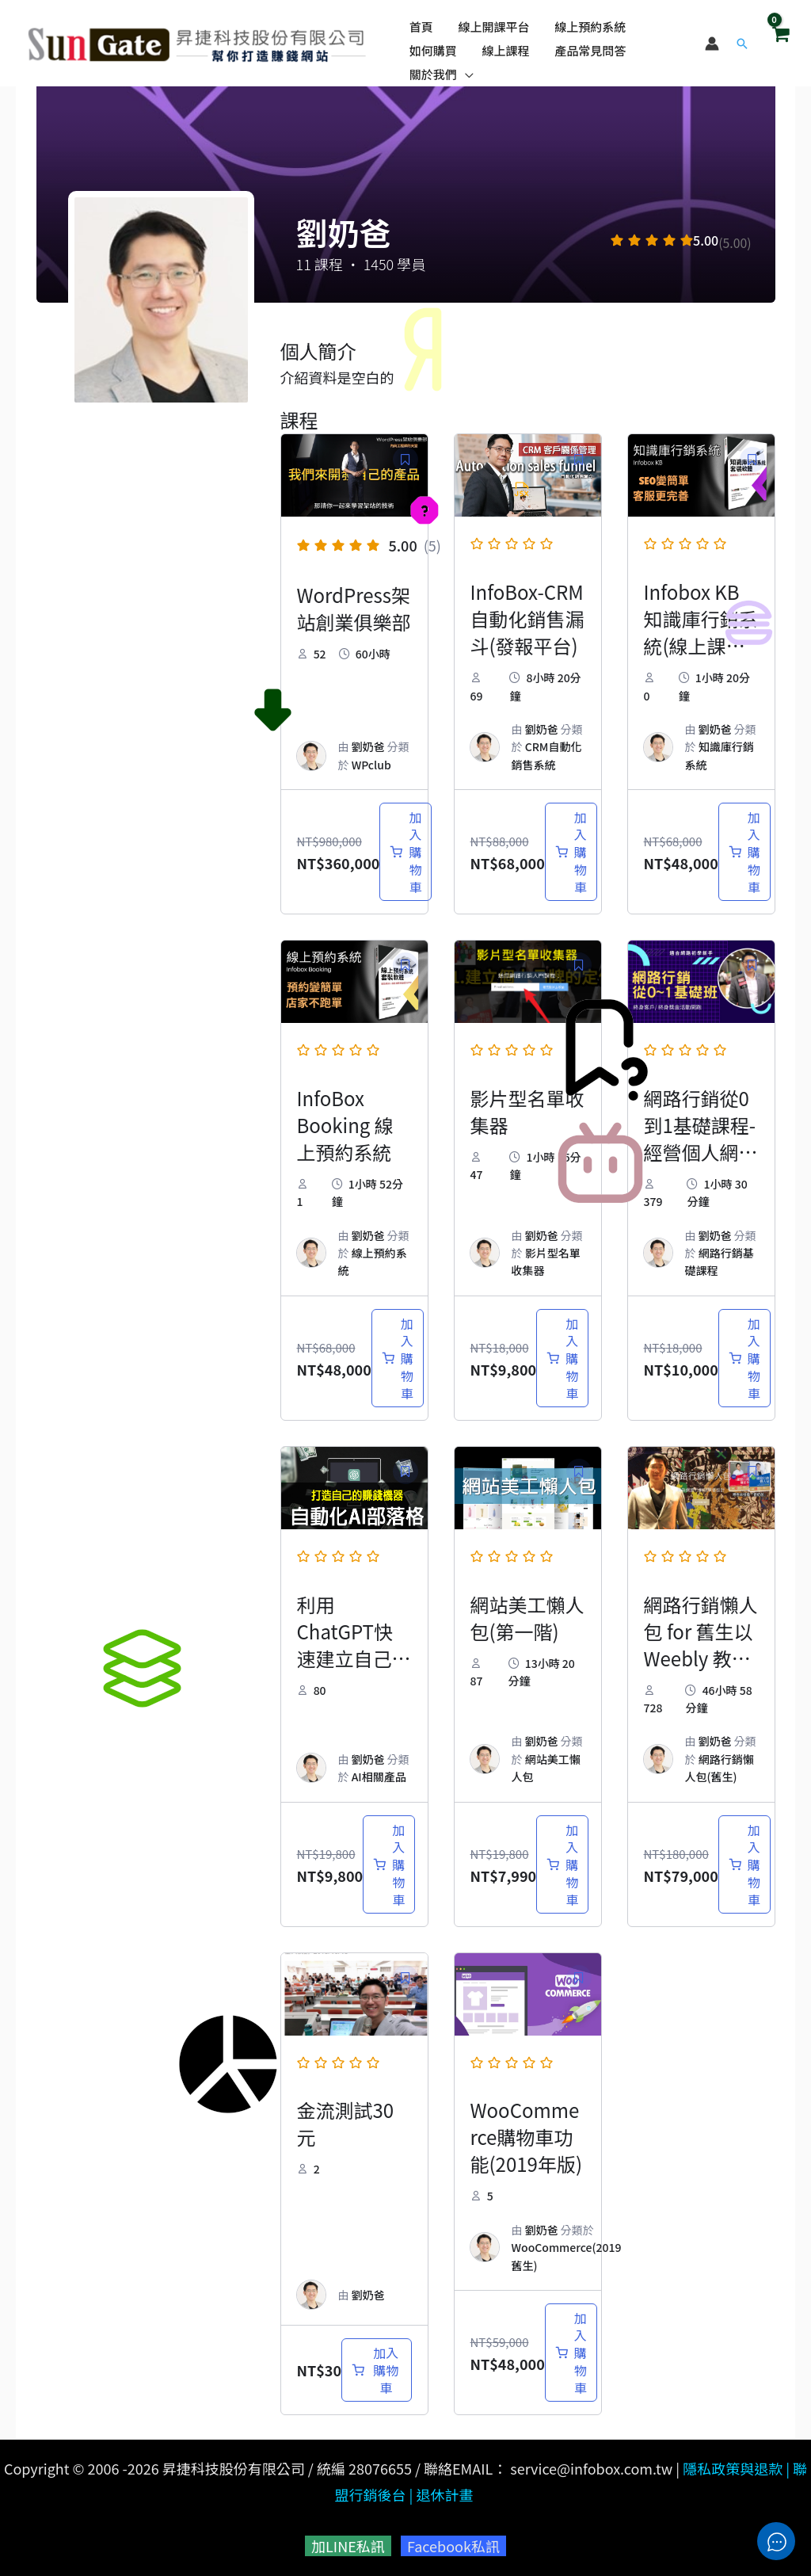  Describe the element at coordinates (272, 710) in the screenshot. I see `download a file or content` at that location.